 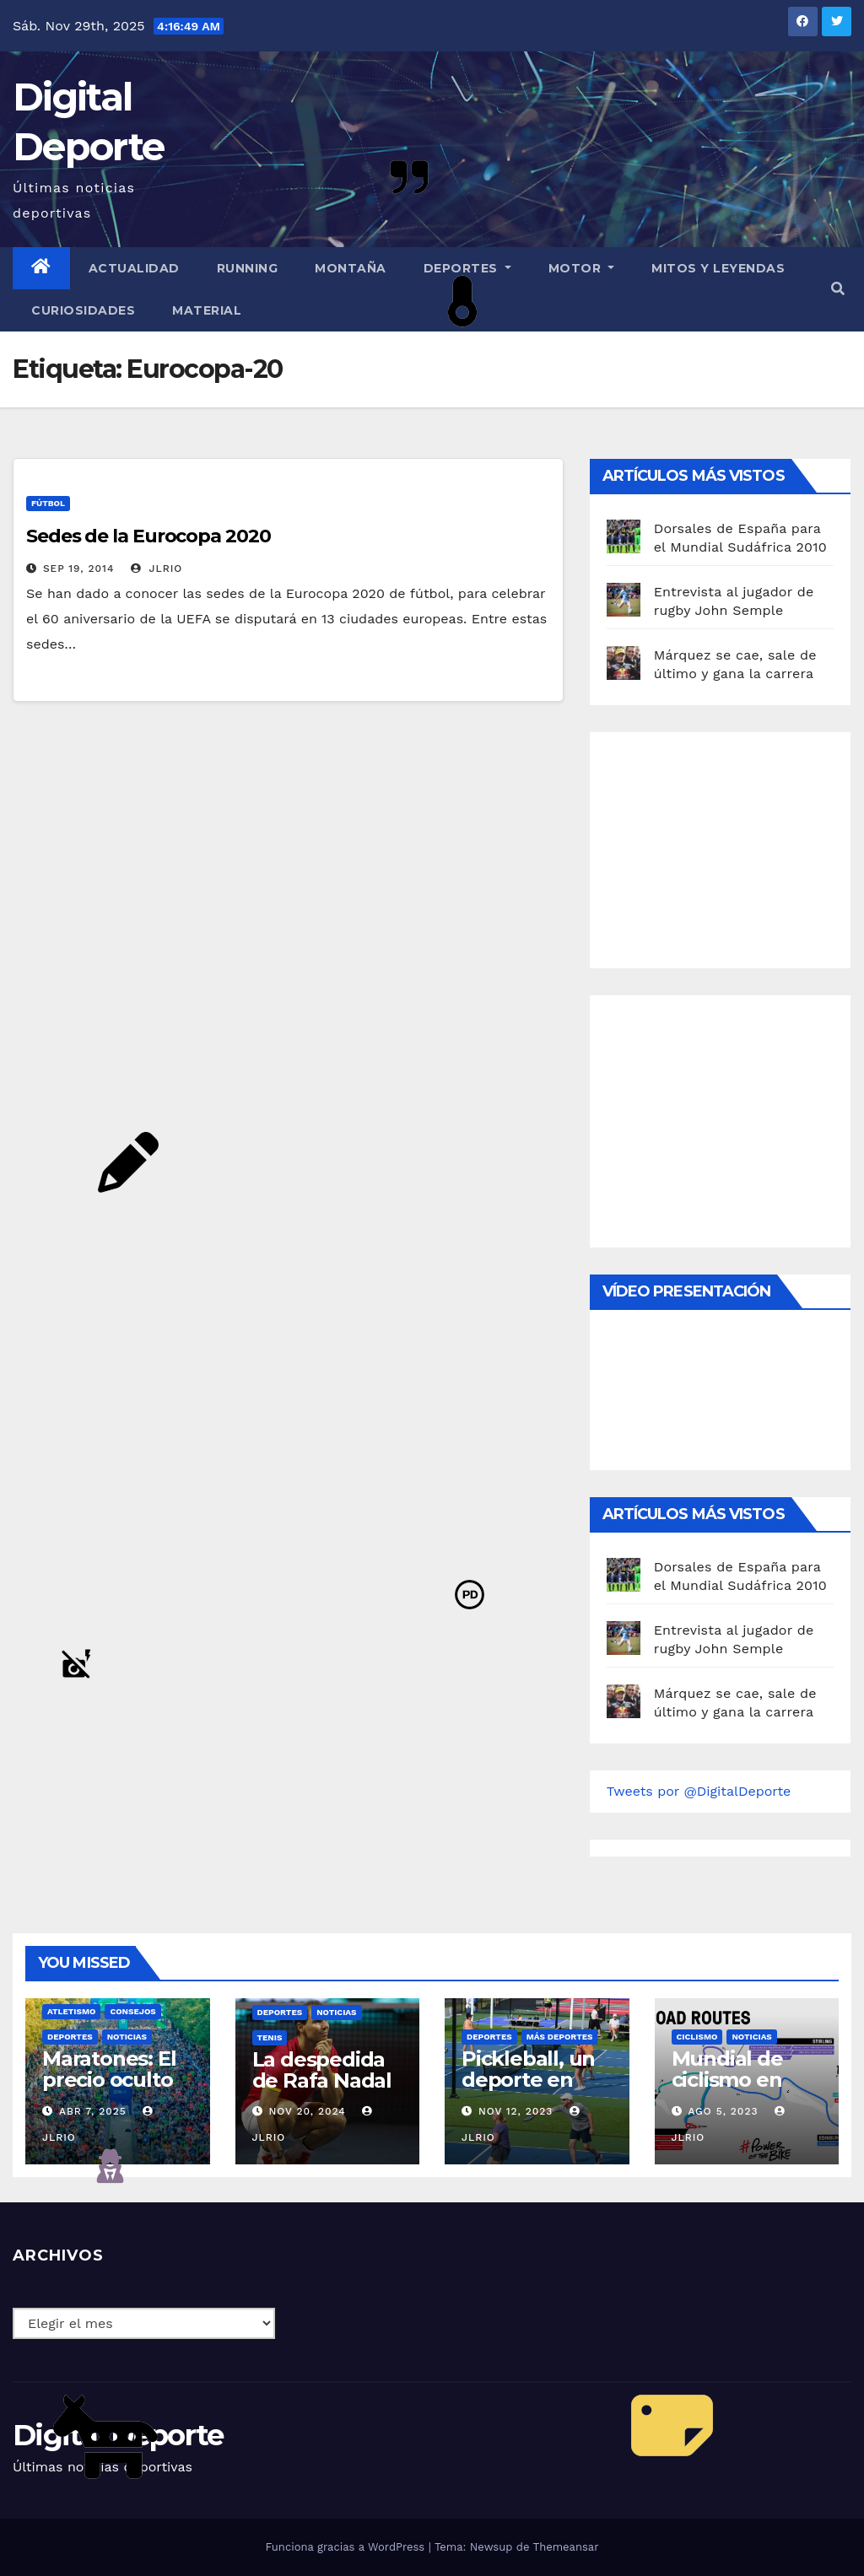 I want to click on indicates freezing or lowest temperature setting, so click(x=462, y=301).